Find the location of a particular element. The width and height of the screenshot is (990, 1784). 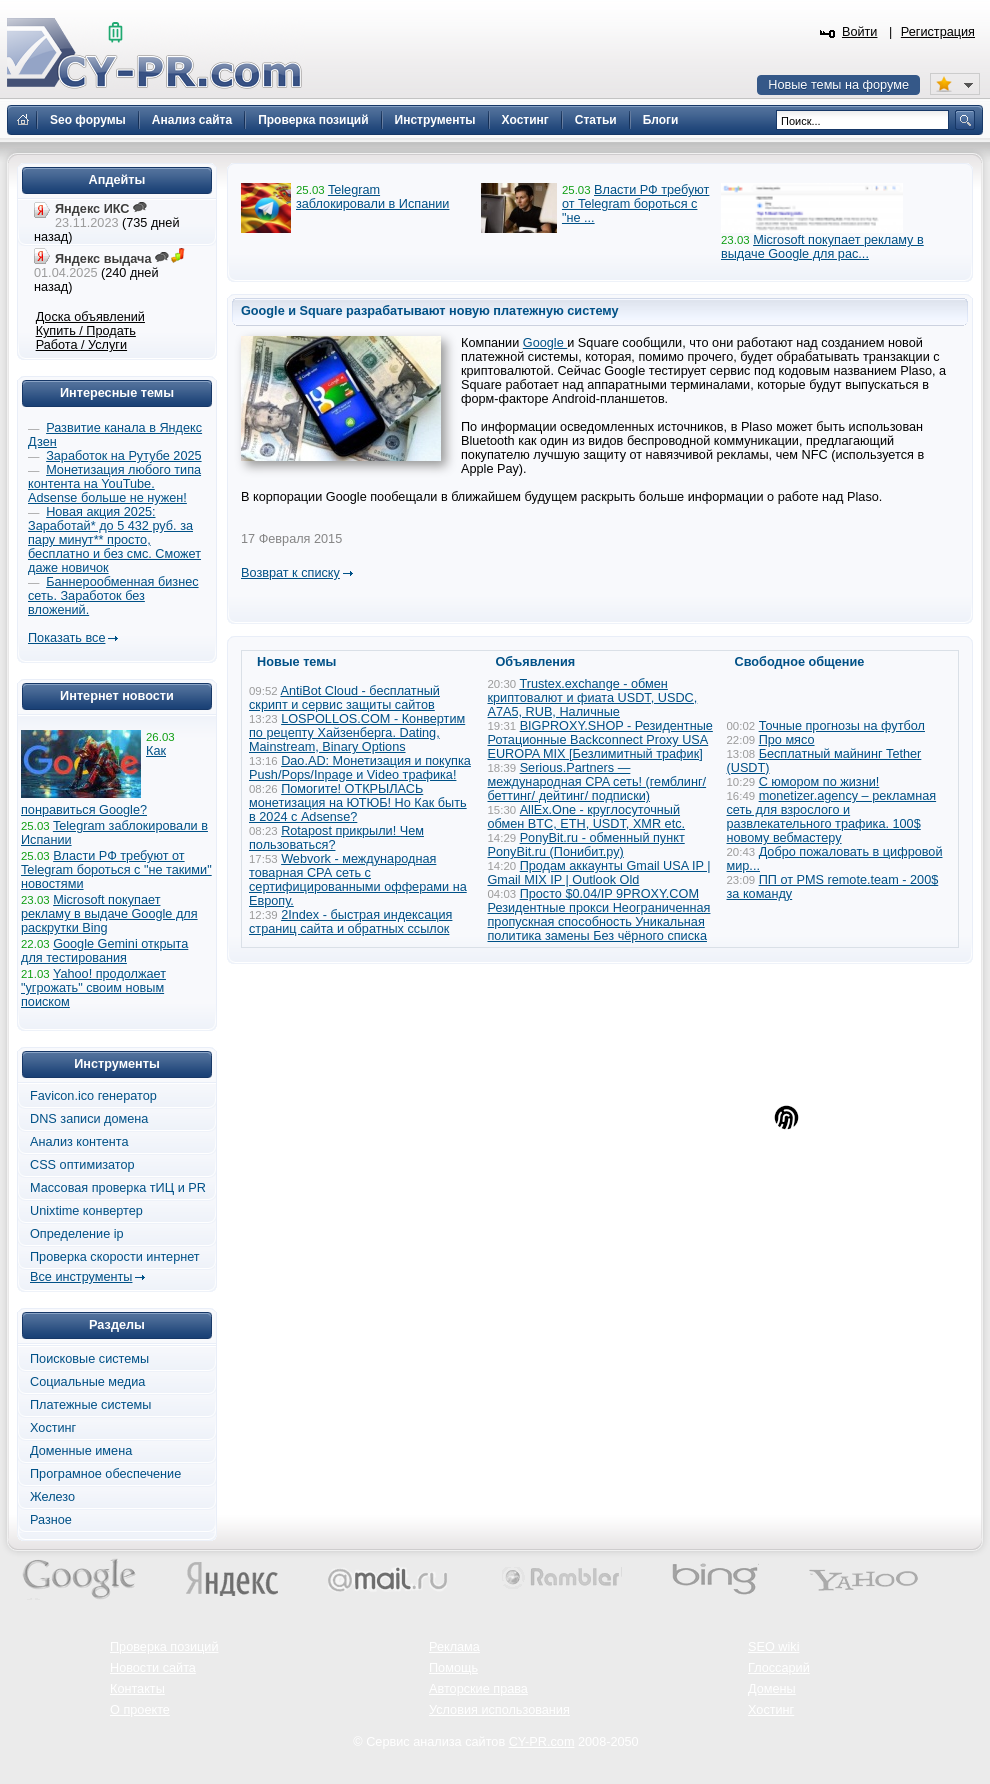

authenticate with fingerprint is located at coordinates (786, 1117).